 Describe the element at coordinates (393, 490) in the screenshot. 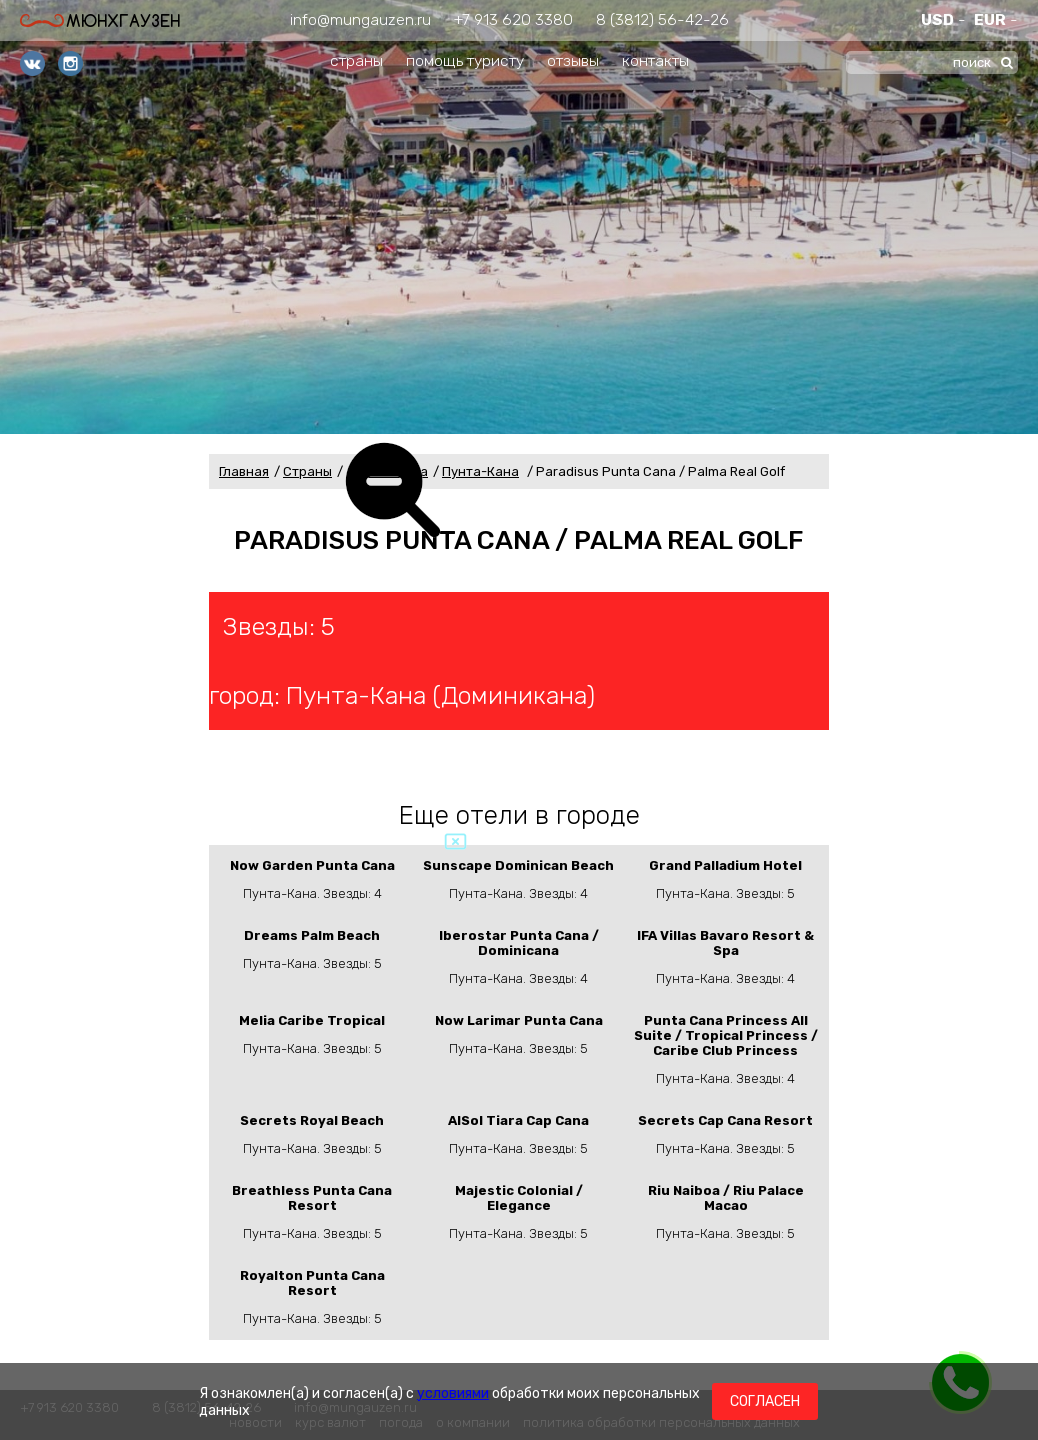

I see `zoom out` at that location.